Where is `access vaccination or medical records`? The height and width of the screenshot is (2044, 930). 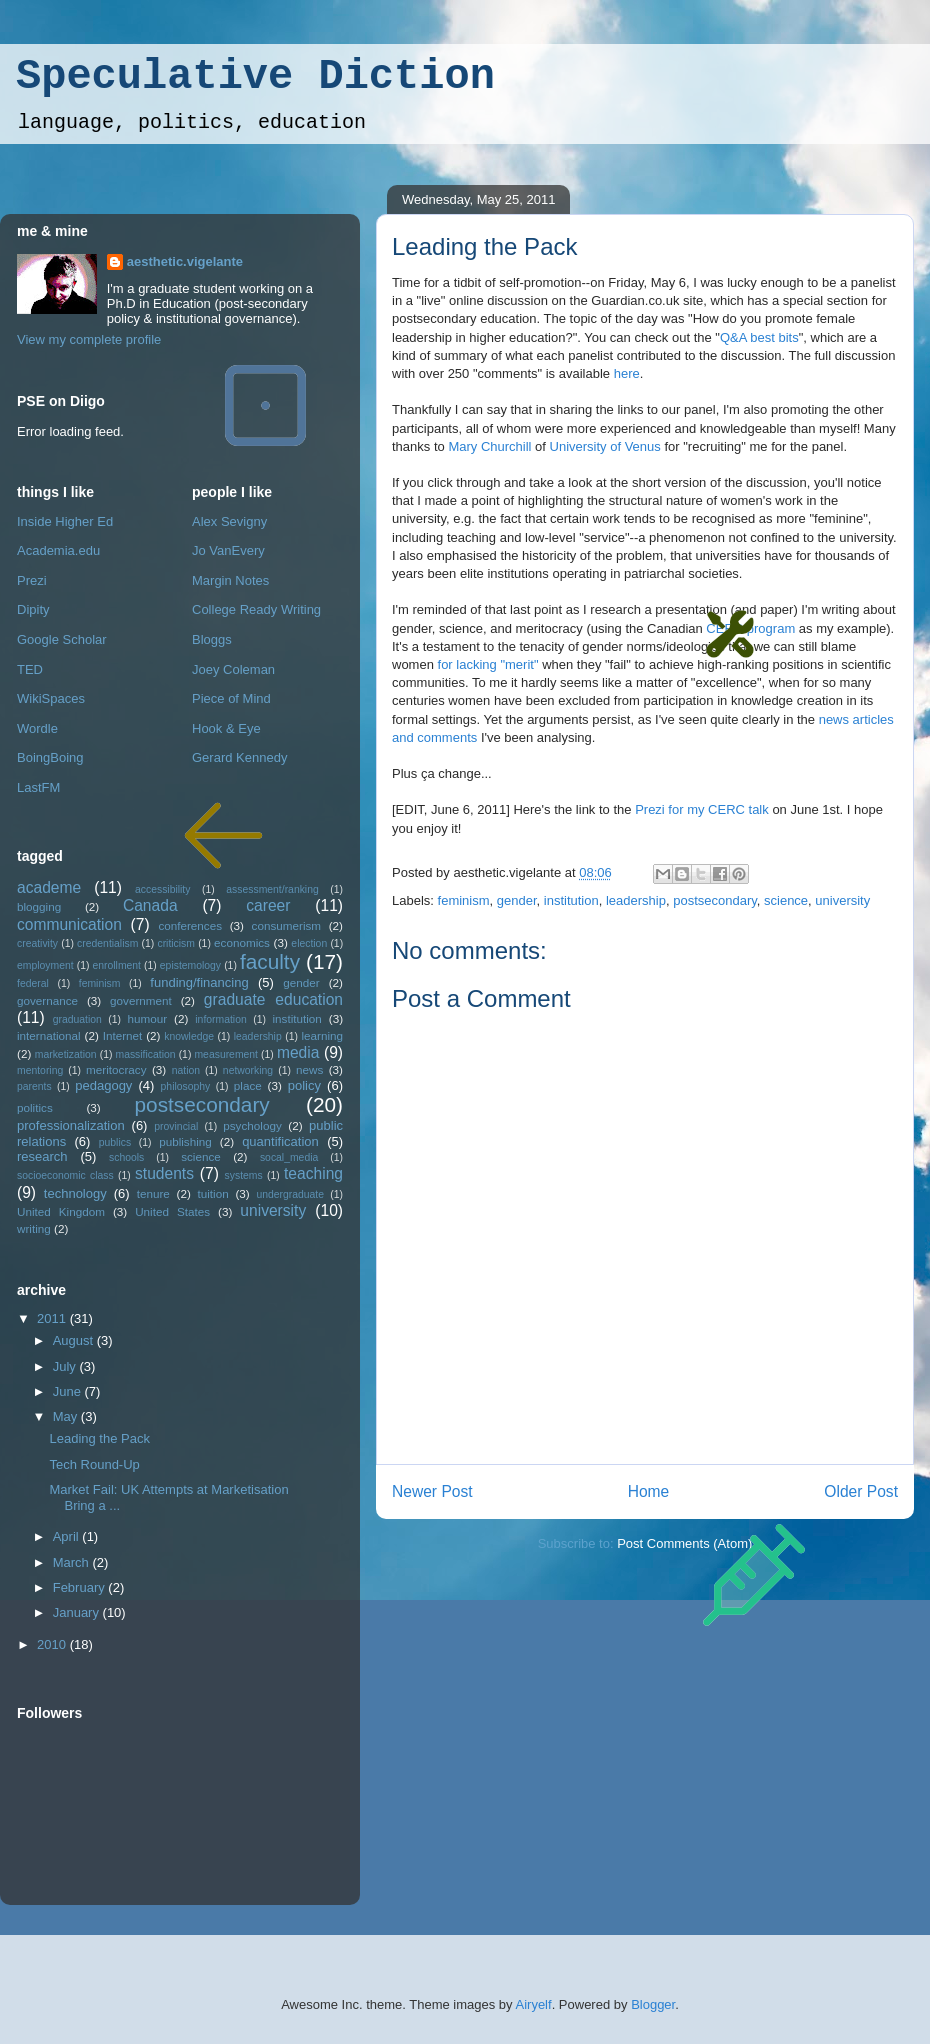
access vaccination or medical records is located at coordinates (754, 1575).